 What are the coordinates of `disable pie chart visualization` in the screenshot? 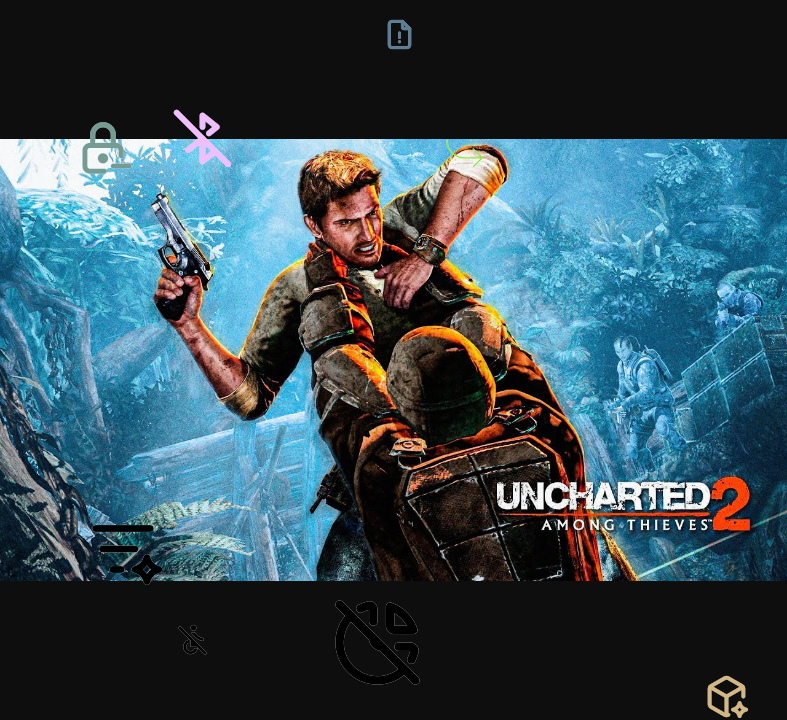 It's located at (377, 642).